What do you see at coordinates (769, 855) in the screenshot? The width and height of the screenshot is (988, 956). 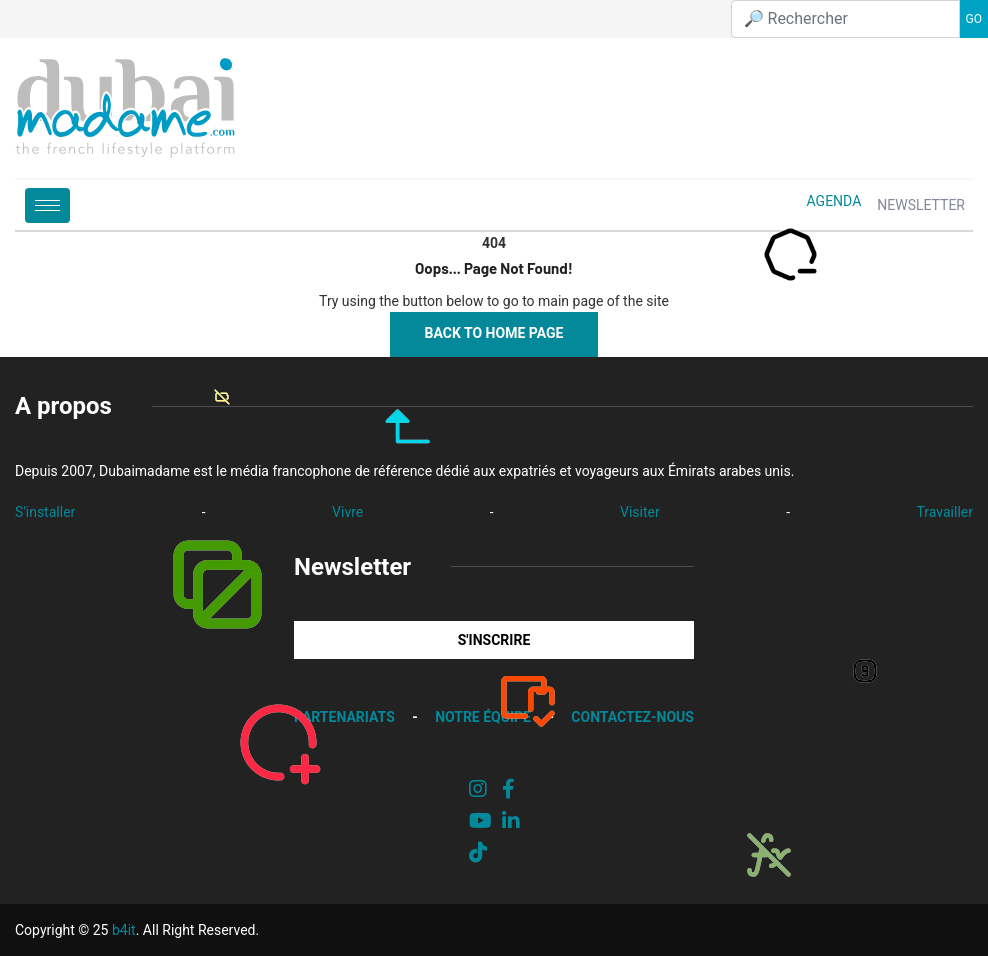 I see `disable math function or formula mode` at bounding box center [769, 855].